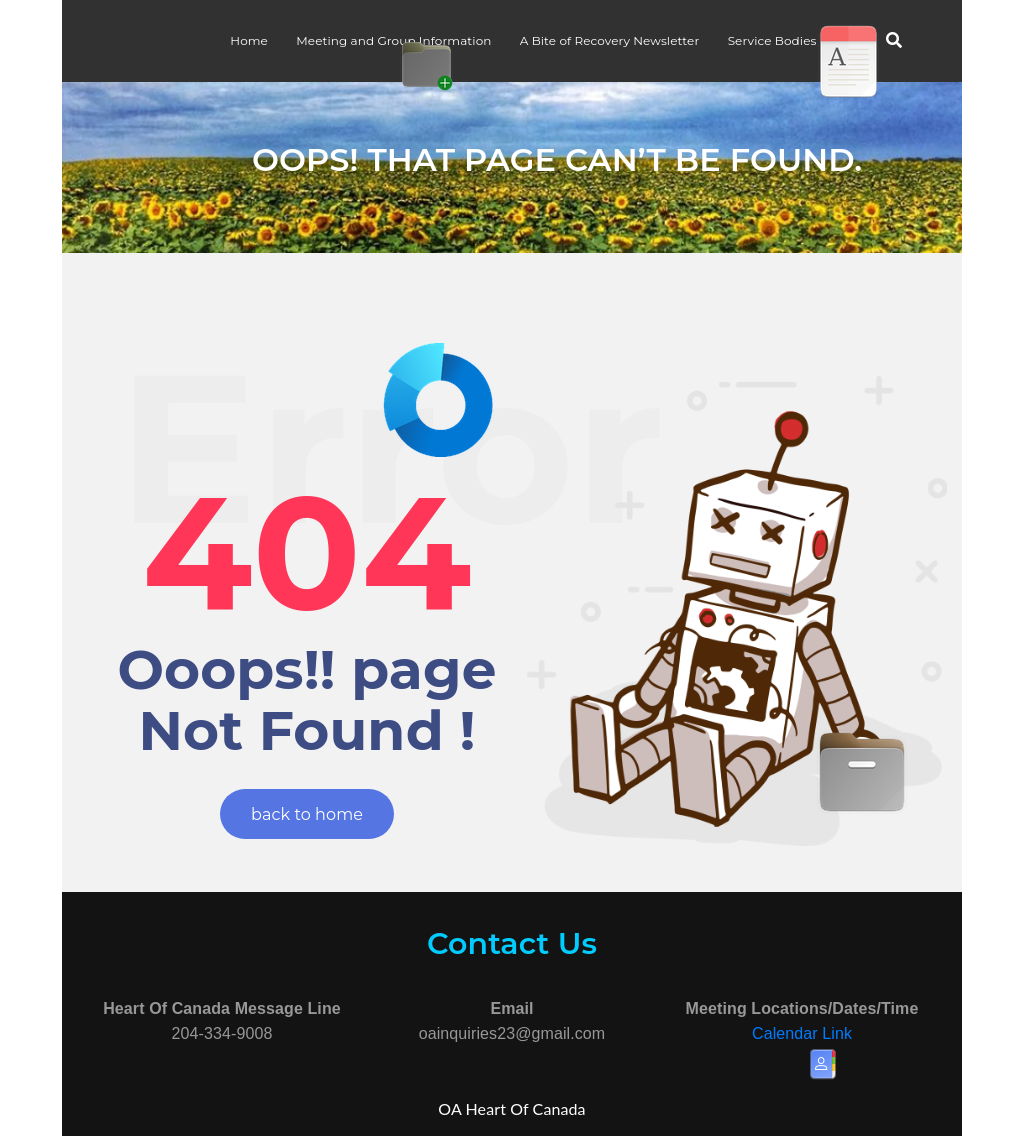  Describe the element at coordinates (438, 400) in the screenshot. I see `open the pricing app` at that location.